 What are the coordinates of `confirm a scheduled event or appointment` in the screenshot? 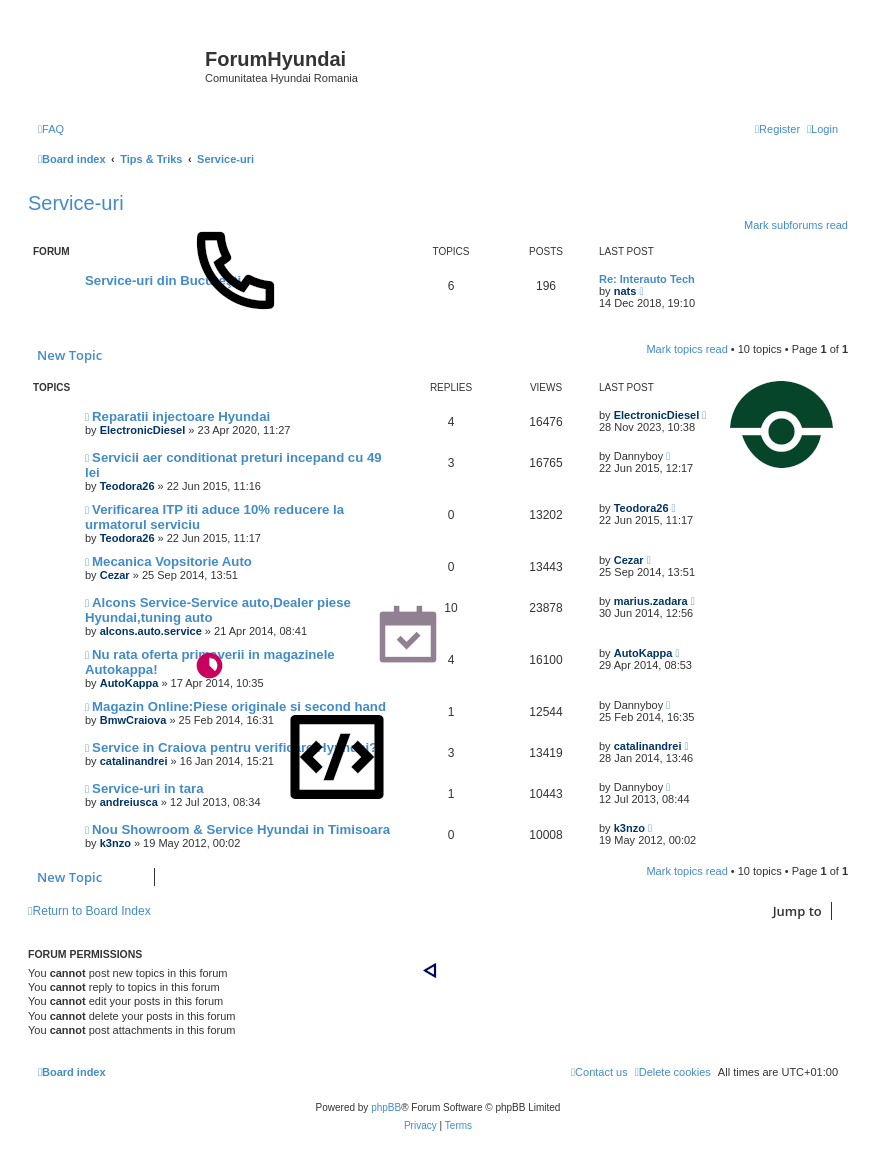 It's located at (408, 637).